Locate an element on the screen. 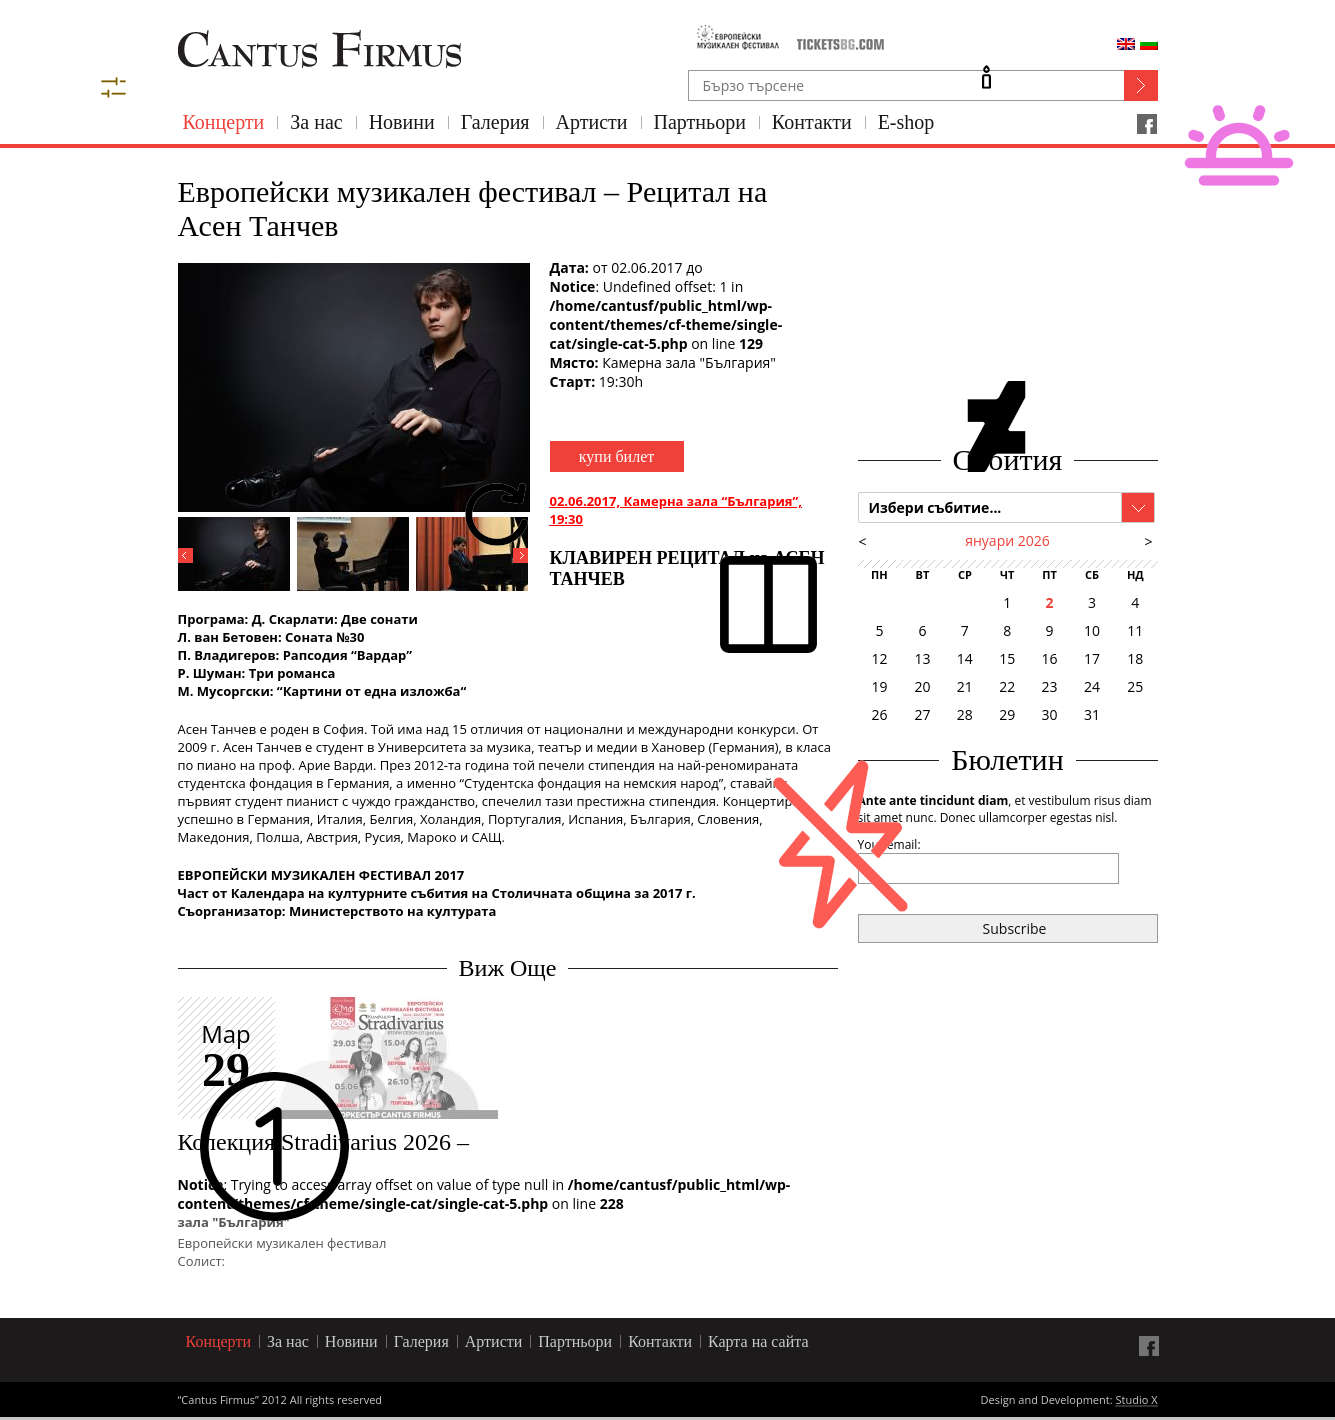 Image resolution: width=1335 pixels, height=1420 pixels. disable camera flash is located at coordinates (840, 844).